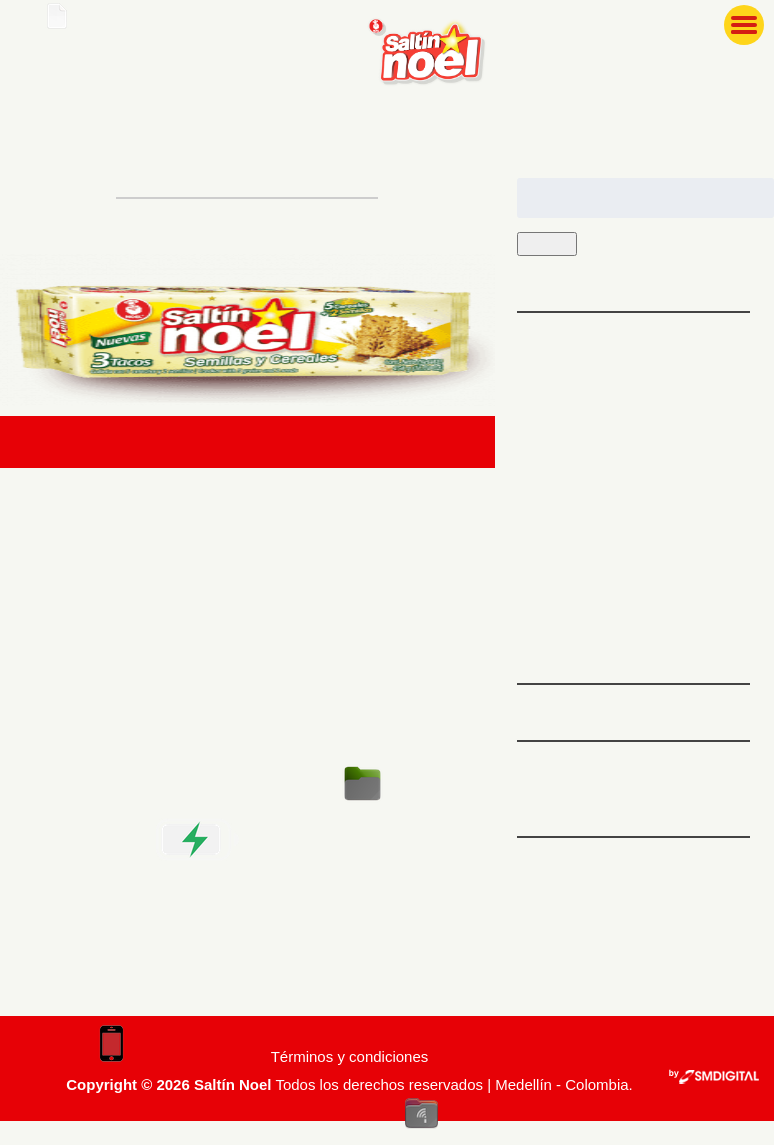 Image resolution: width=774 pixels, height=1145 pixels. I want to click on drop file here to move into folder, so click(362, 783).